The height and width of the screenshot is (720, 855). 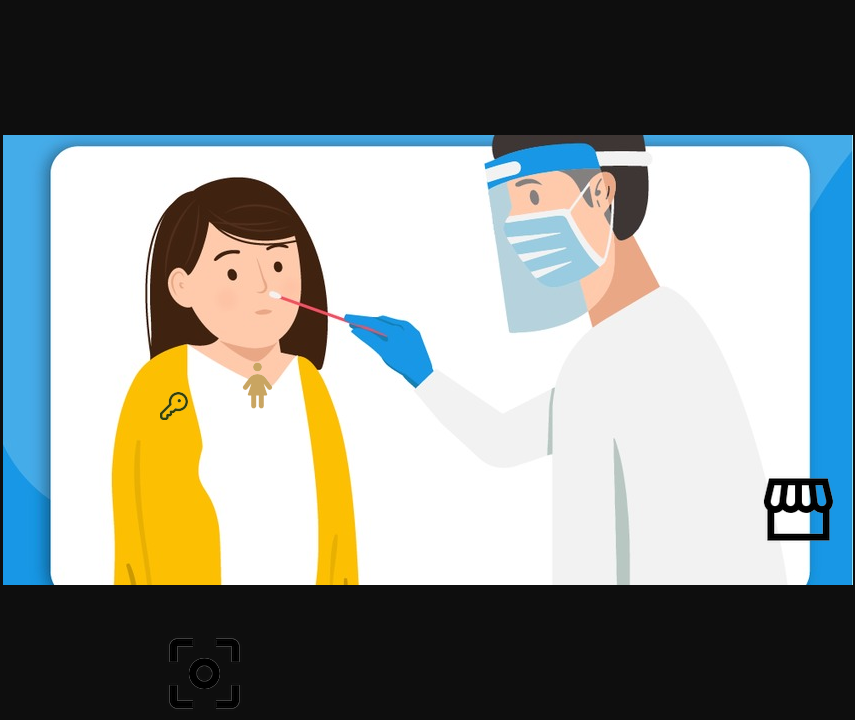 I want to click on browse or access the marketplace, so click(x=798, y=509).